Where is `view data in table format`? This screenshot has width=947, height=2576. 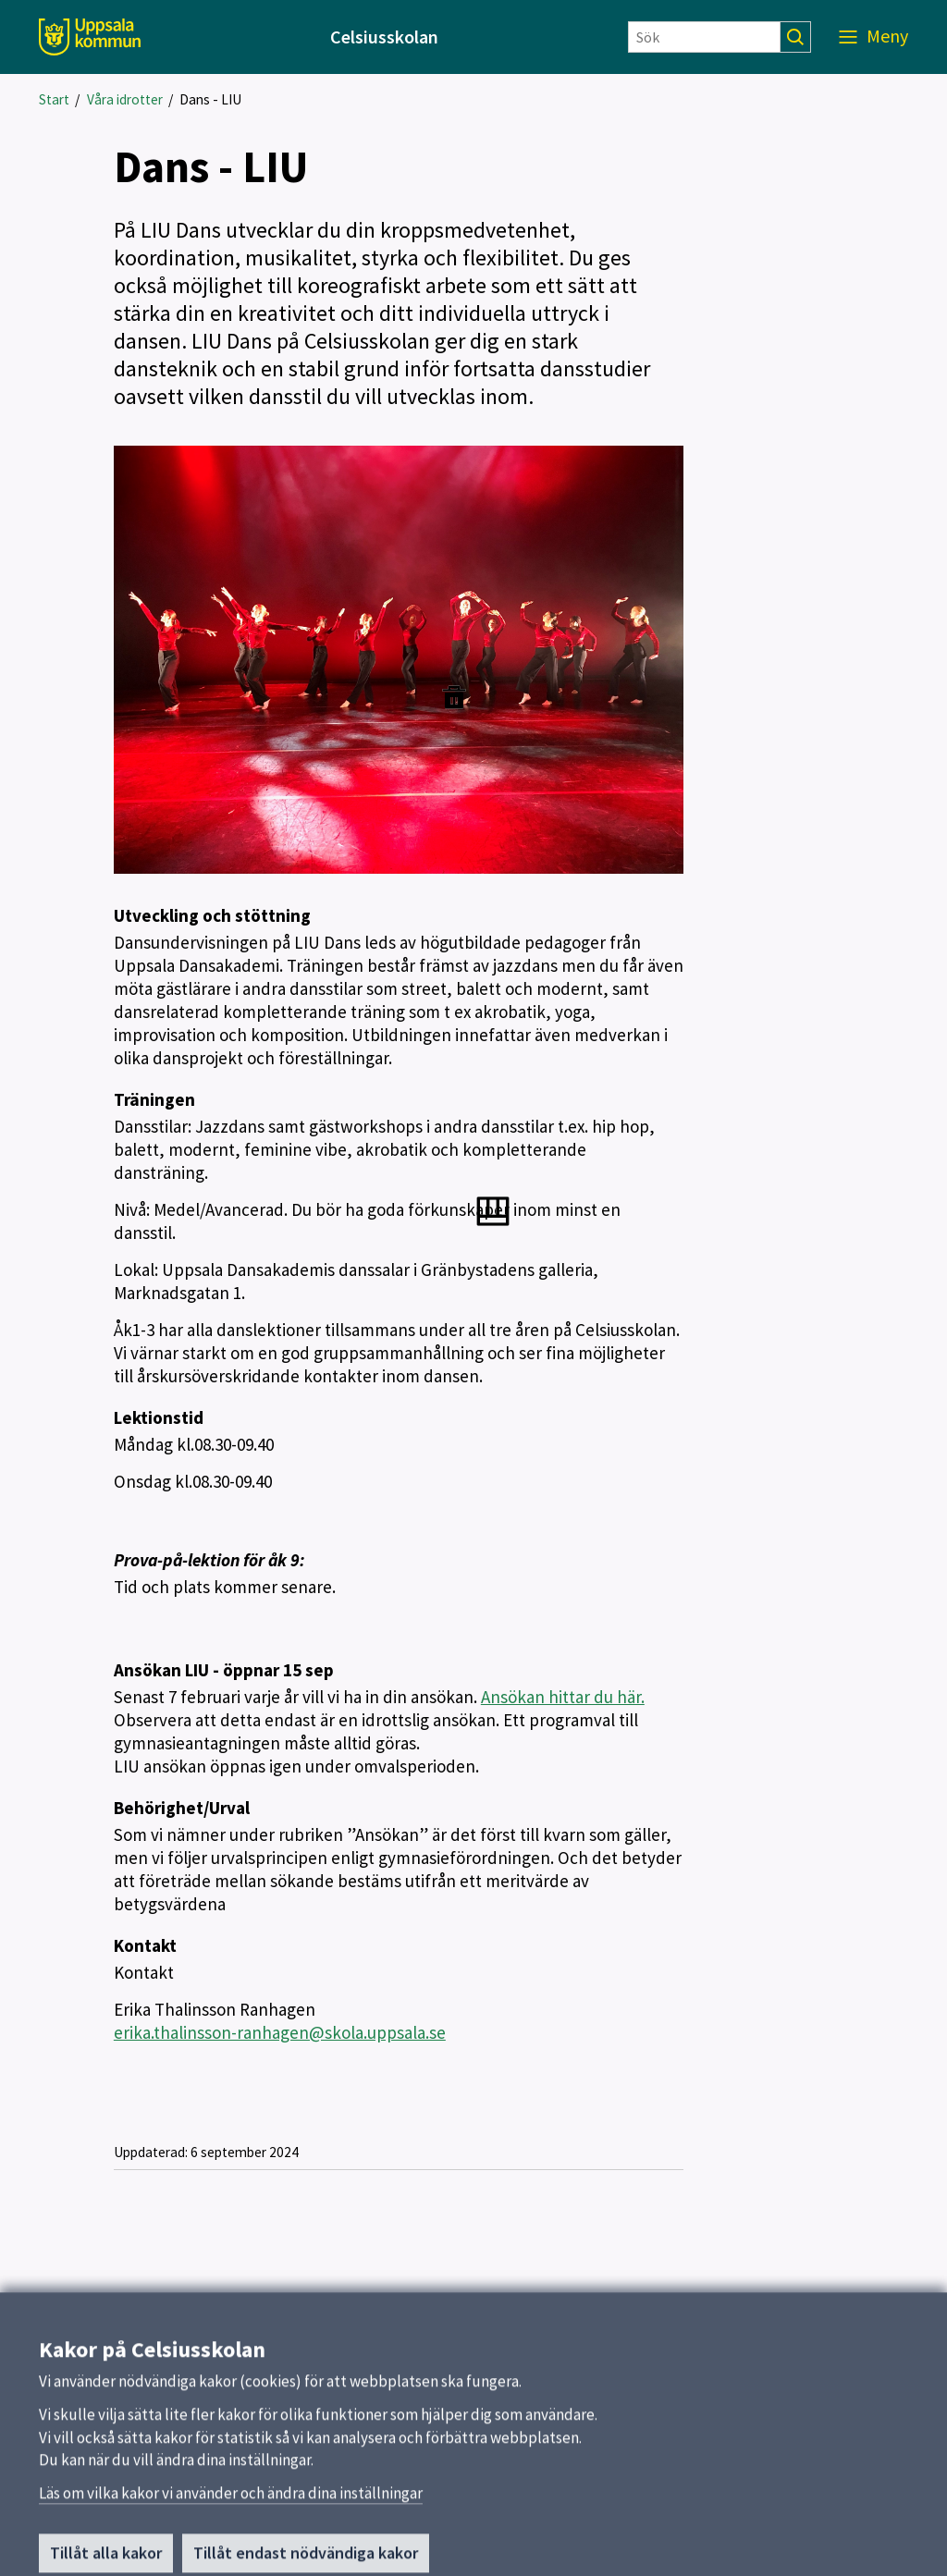
view data in table format is located at coordinates (493, 1211).